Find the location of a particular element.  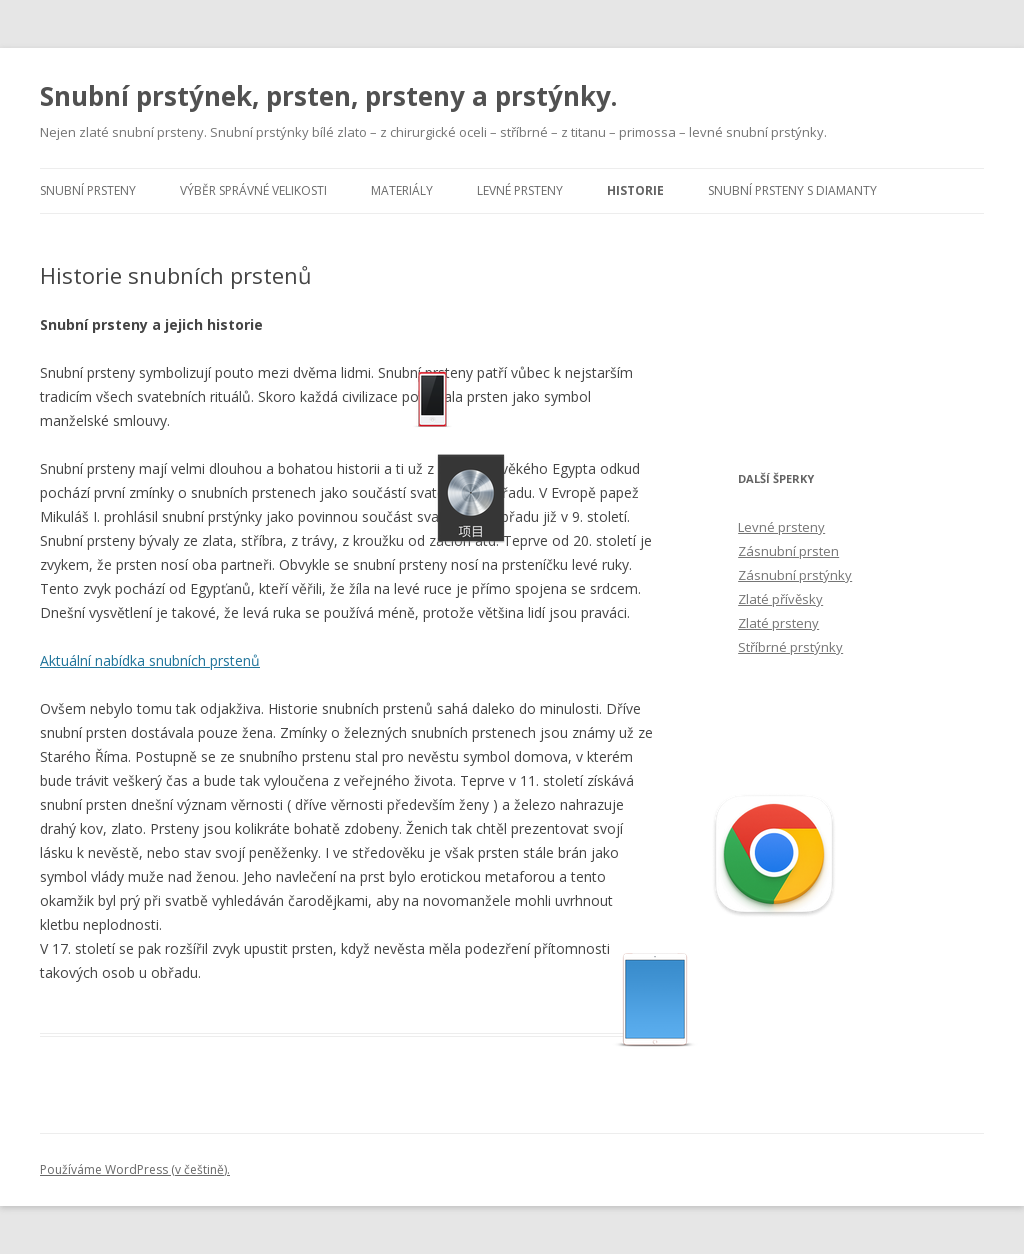

iPod nano device in red is located at coordinates (432, 399).